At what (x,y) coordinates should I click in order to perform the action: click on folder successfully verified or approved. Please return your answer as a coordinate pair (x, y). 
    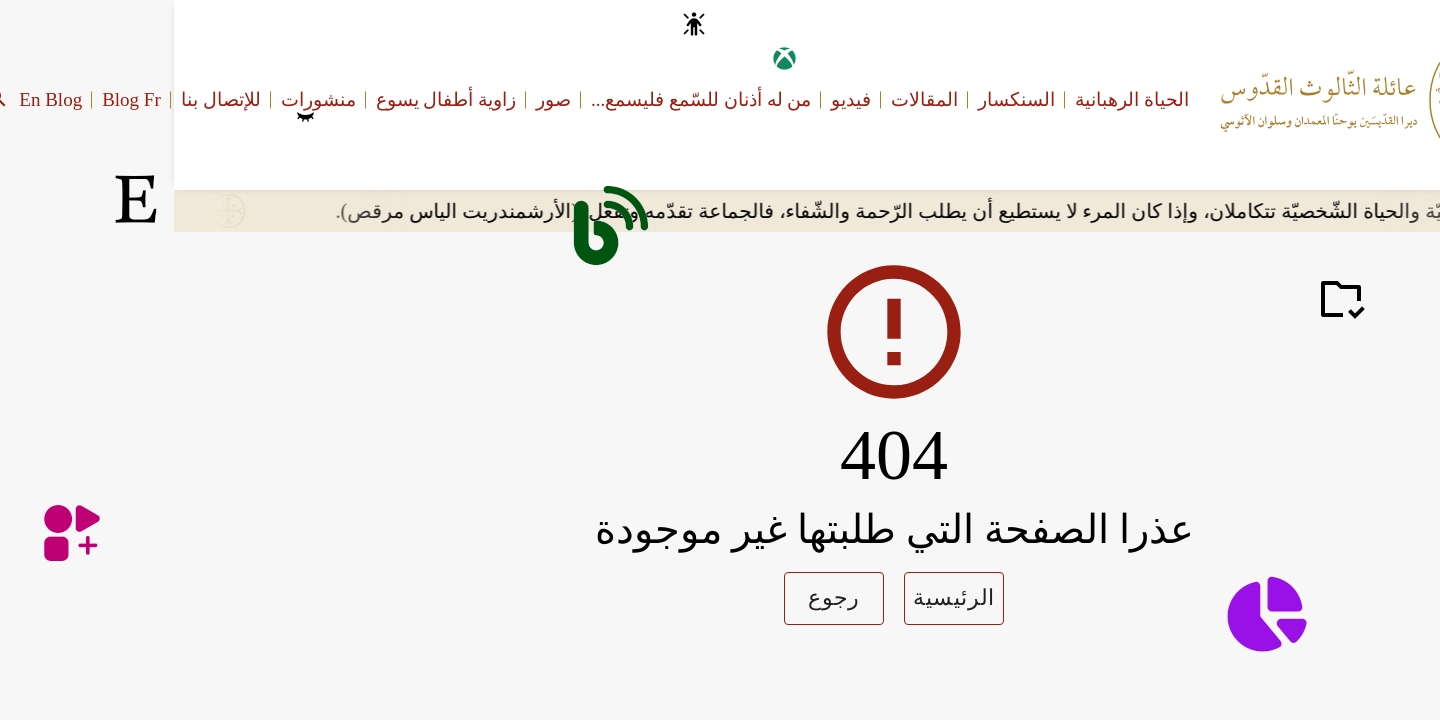
    Looking at the image, I should click on (1341, 299).